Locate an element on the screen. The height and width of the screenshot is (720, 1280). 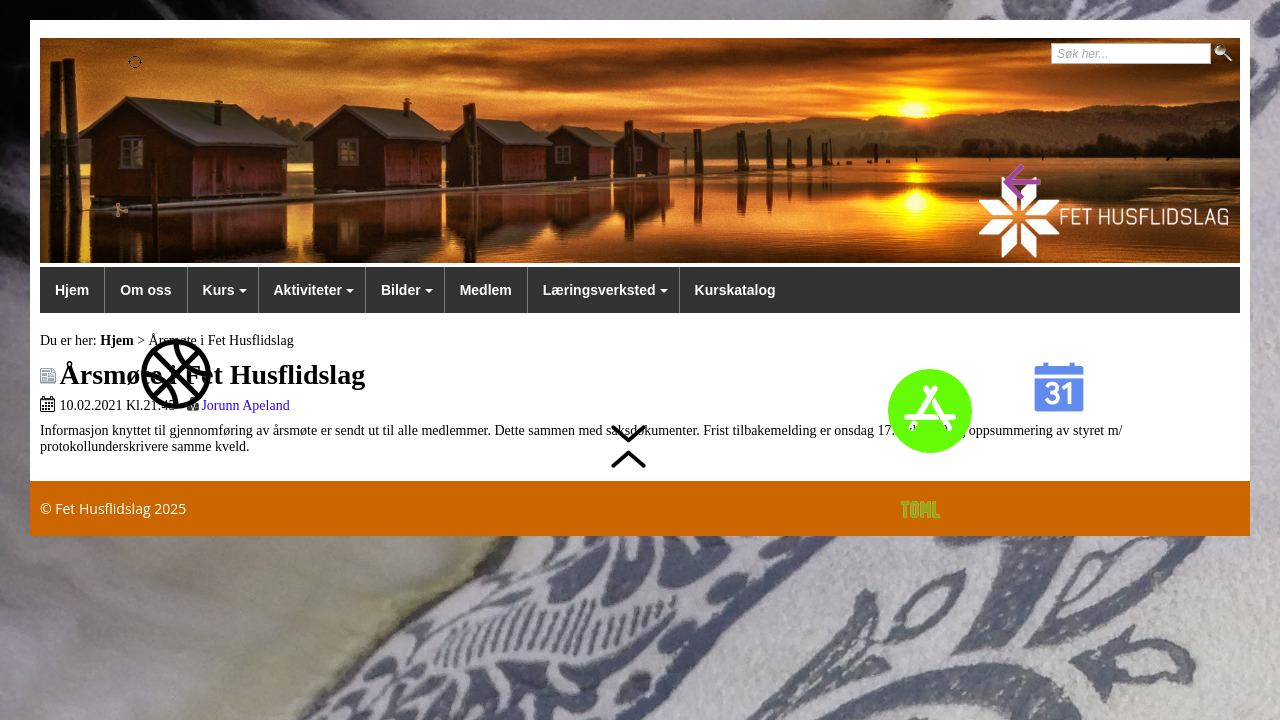
sync data across devices is located at coordinates (135, 62).